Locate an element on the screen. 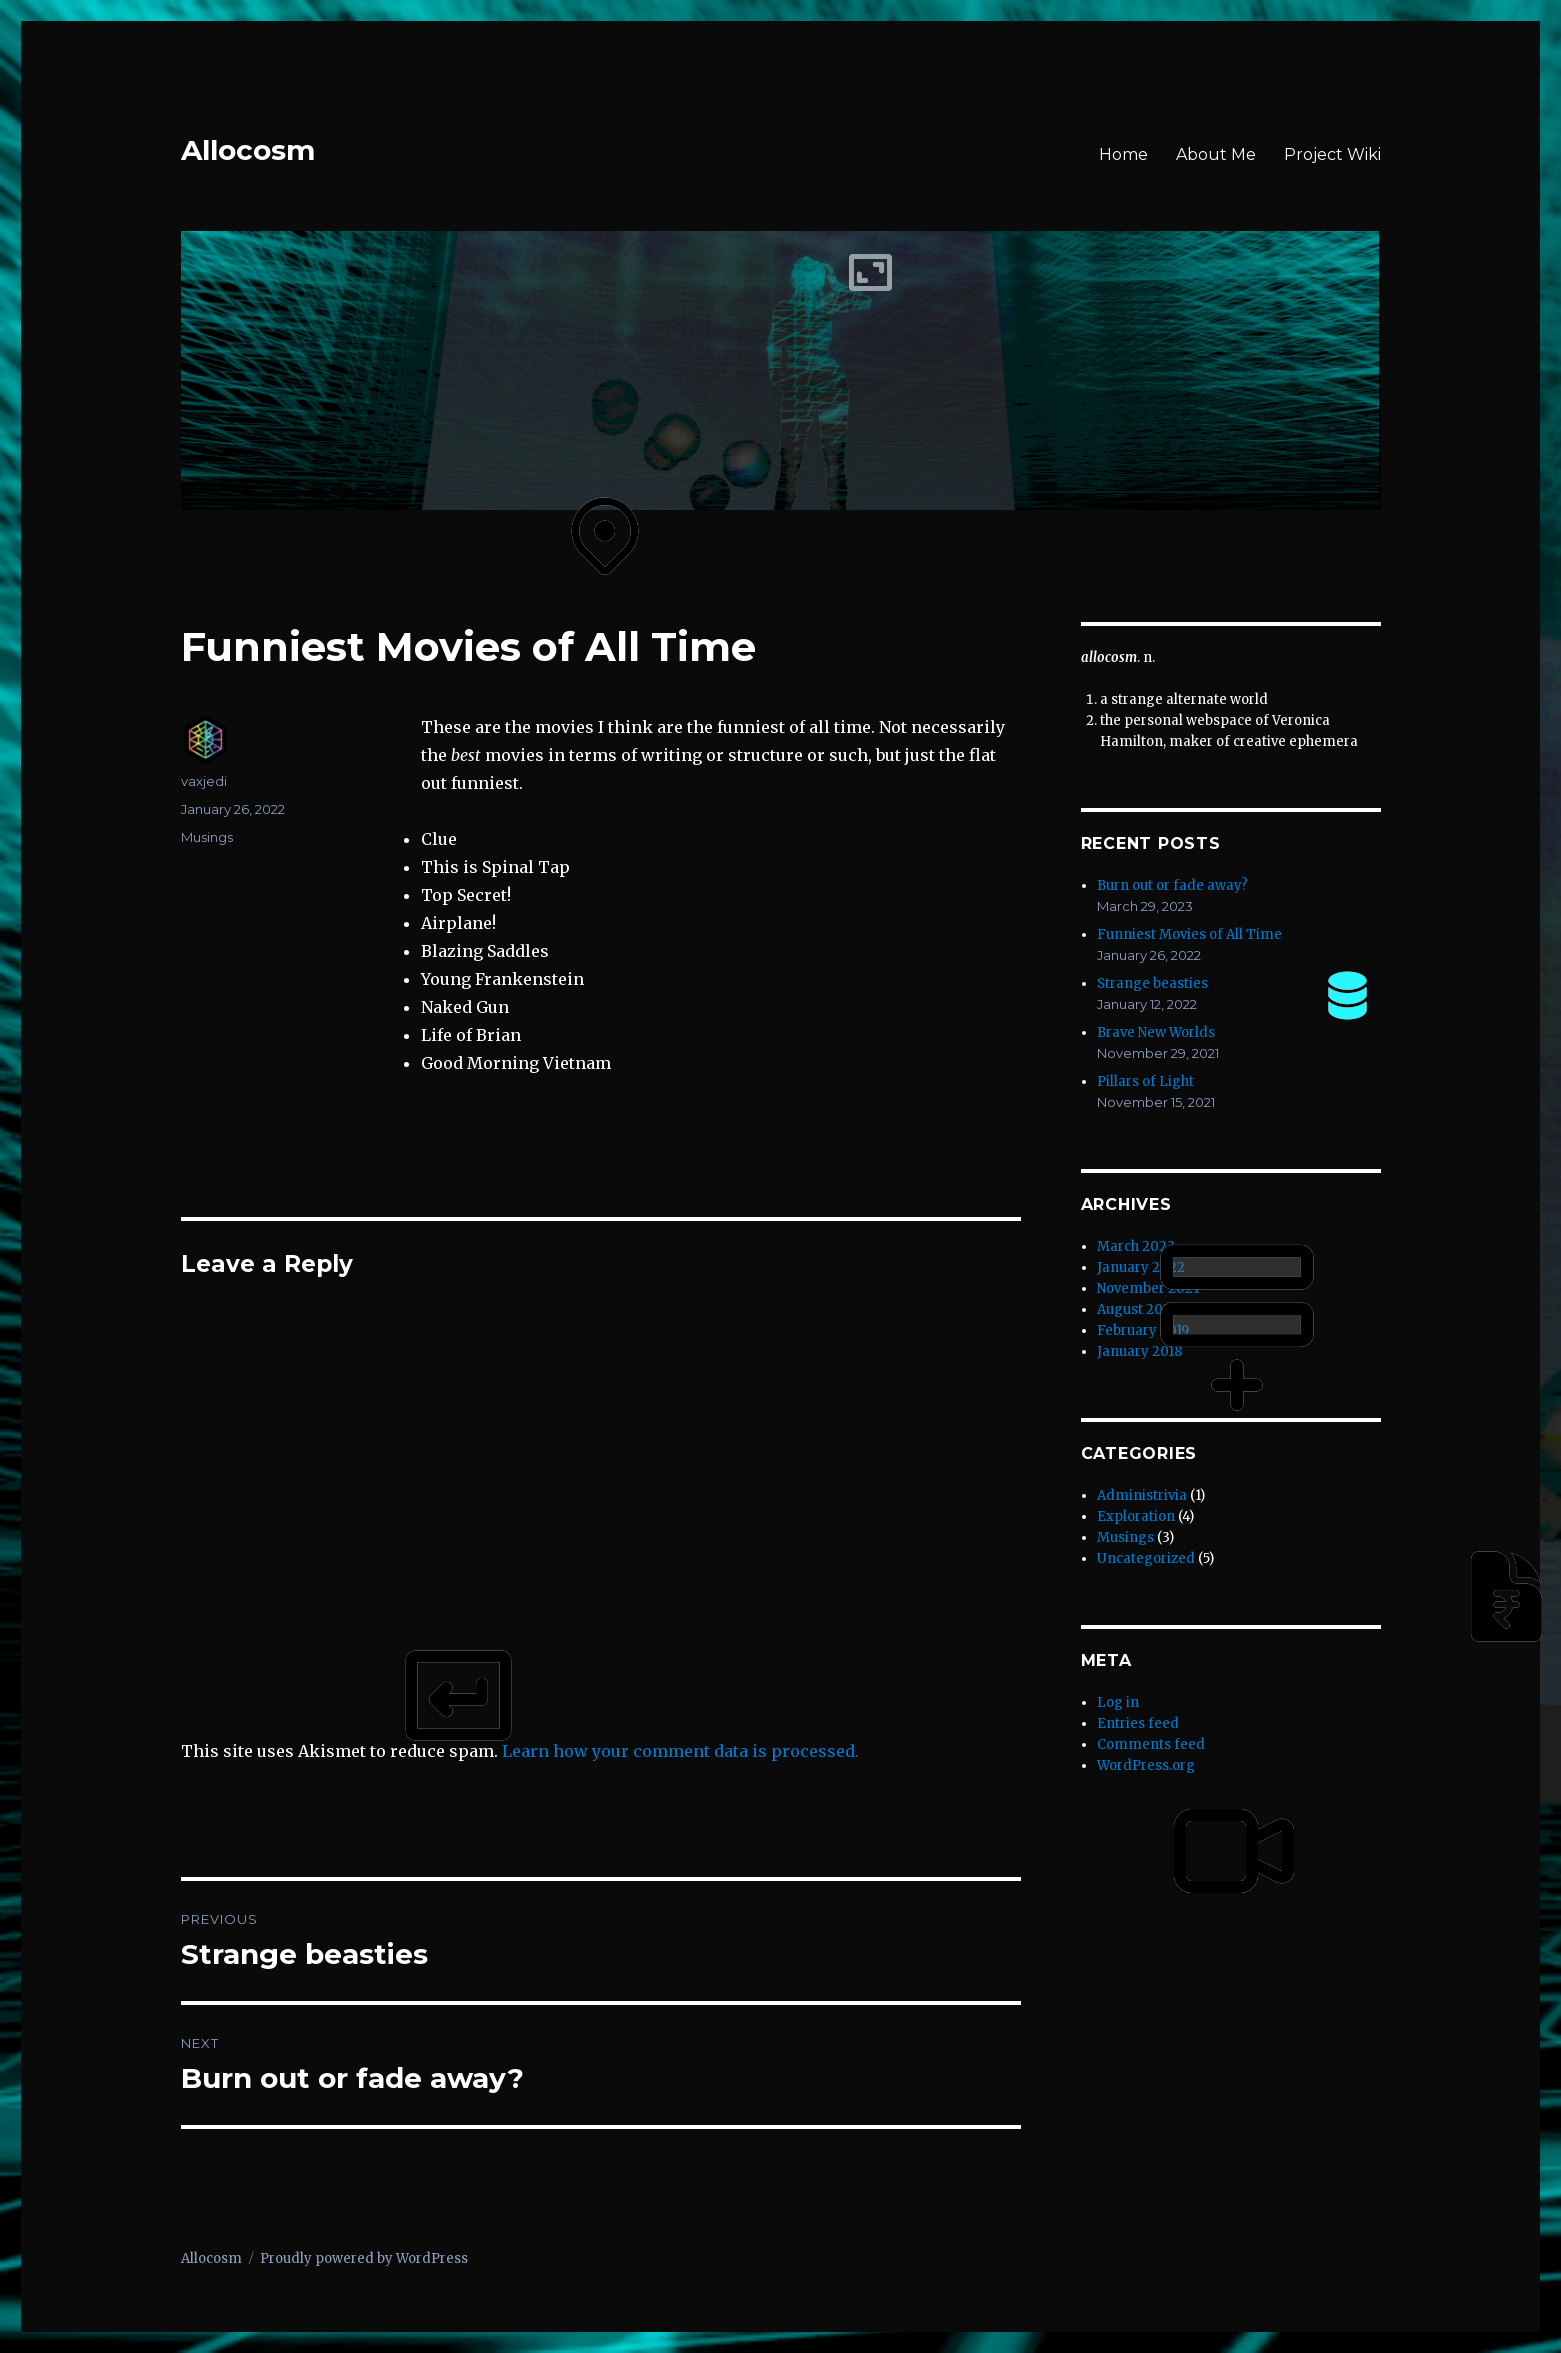 This screenshot has width=1561, height=2353. press enter or return to submit is located at coordinates (458, 1695).